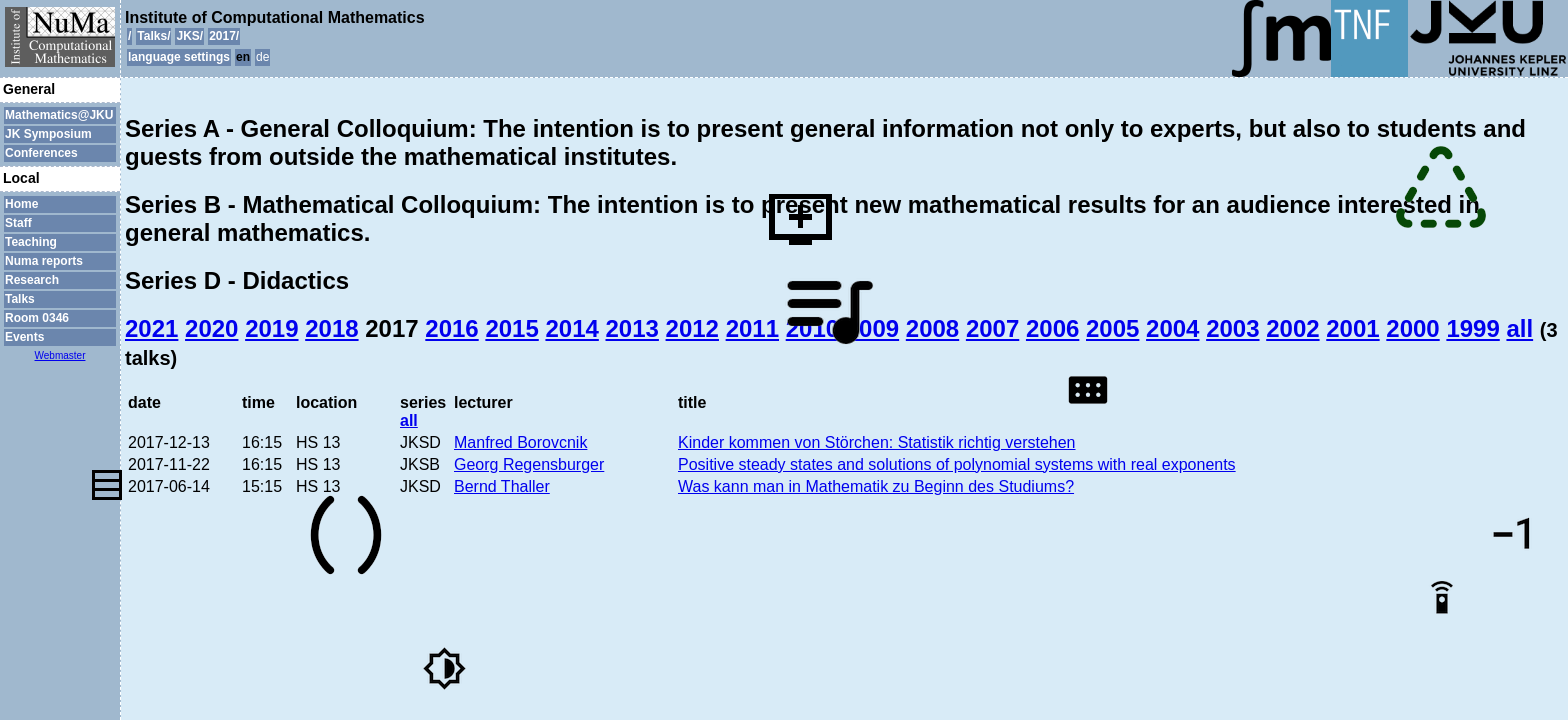  Describe the element at coordinates (800, 219) in the screenshot. I see `add current video to watch queue` at that location.